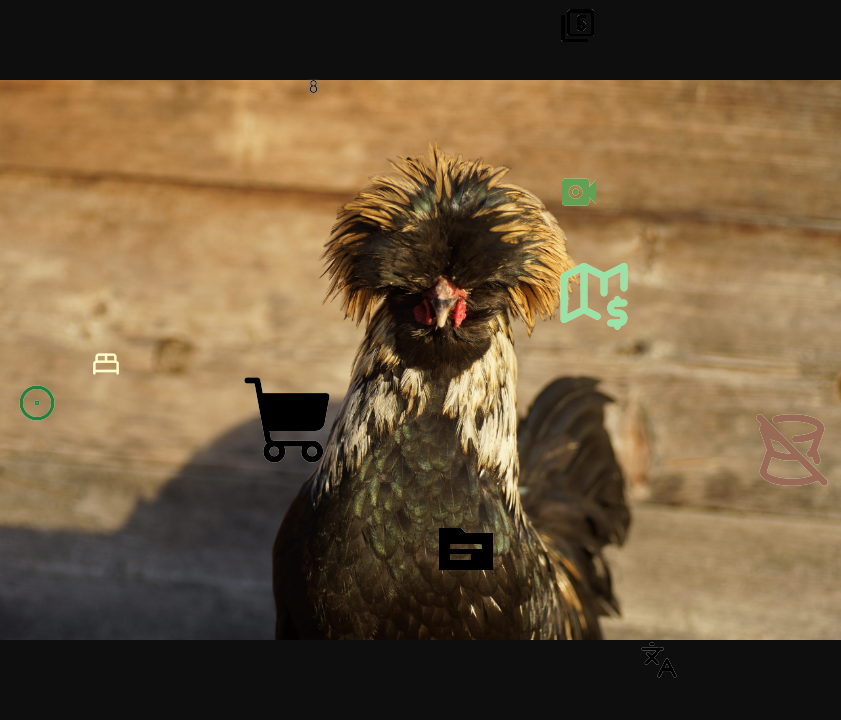  I want to click on indicates 6 items selected or filtered, so click(578, 26).